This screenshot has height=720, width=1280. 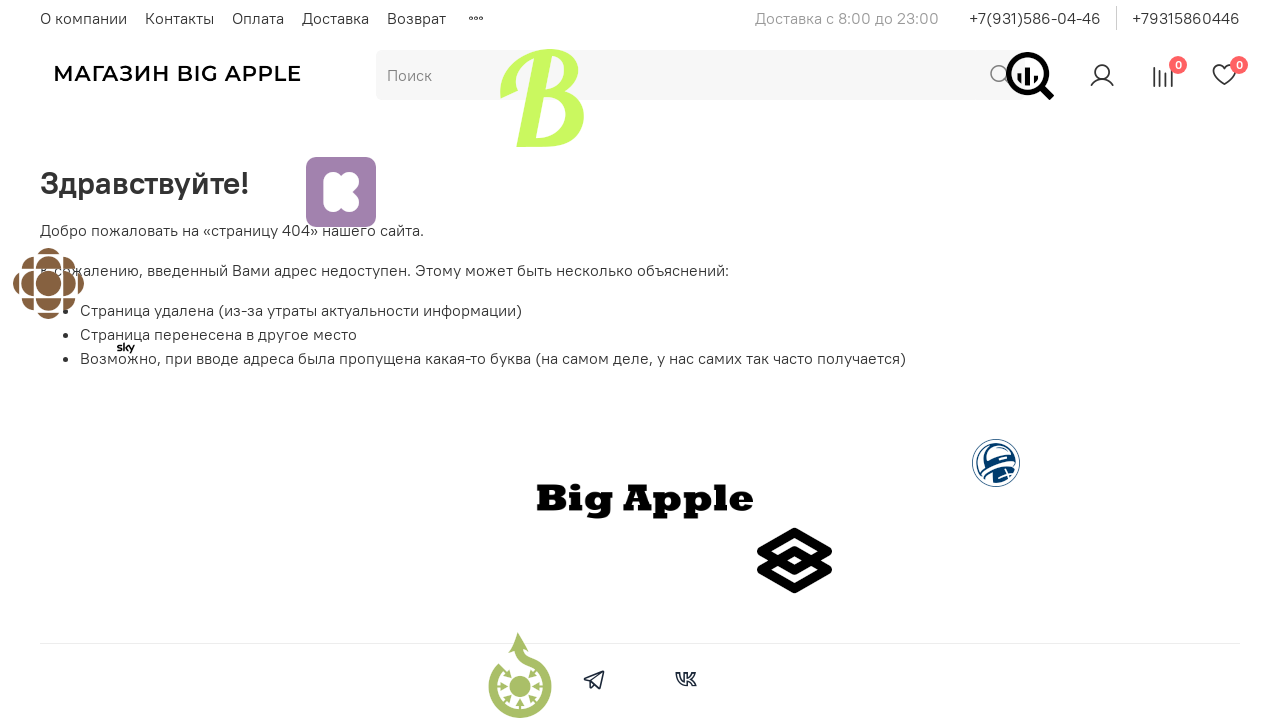 What do you see at coordinates (542, 98) in the screenshot?
I see `buefy framework logo` at bounding box center [542, 98].